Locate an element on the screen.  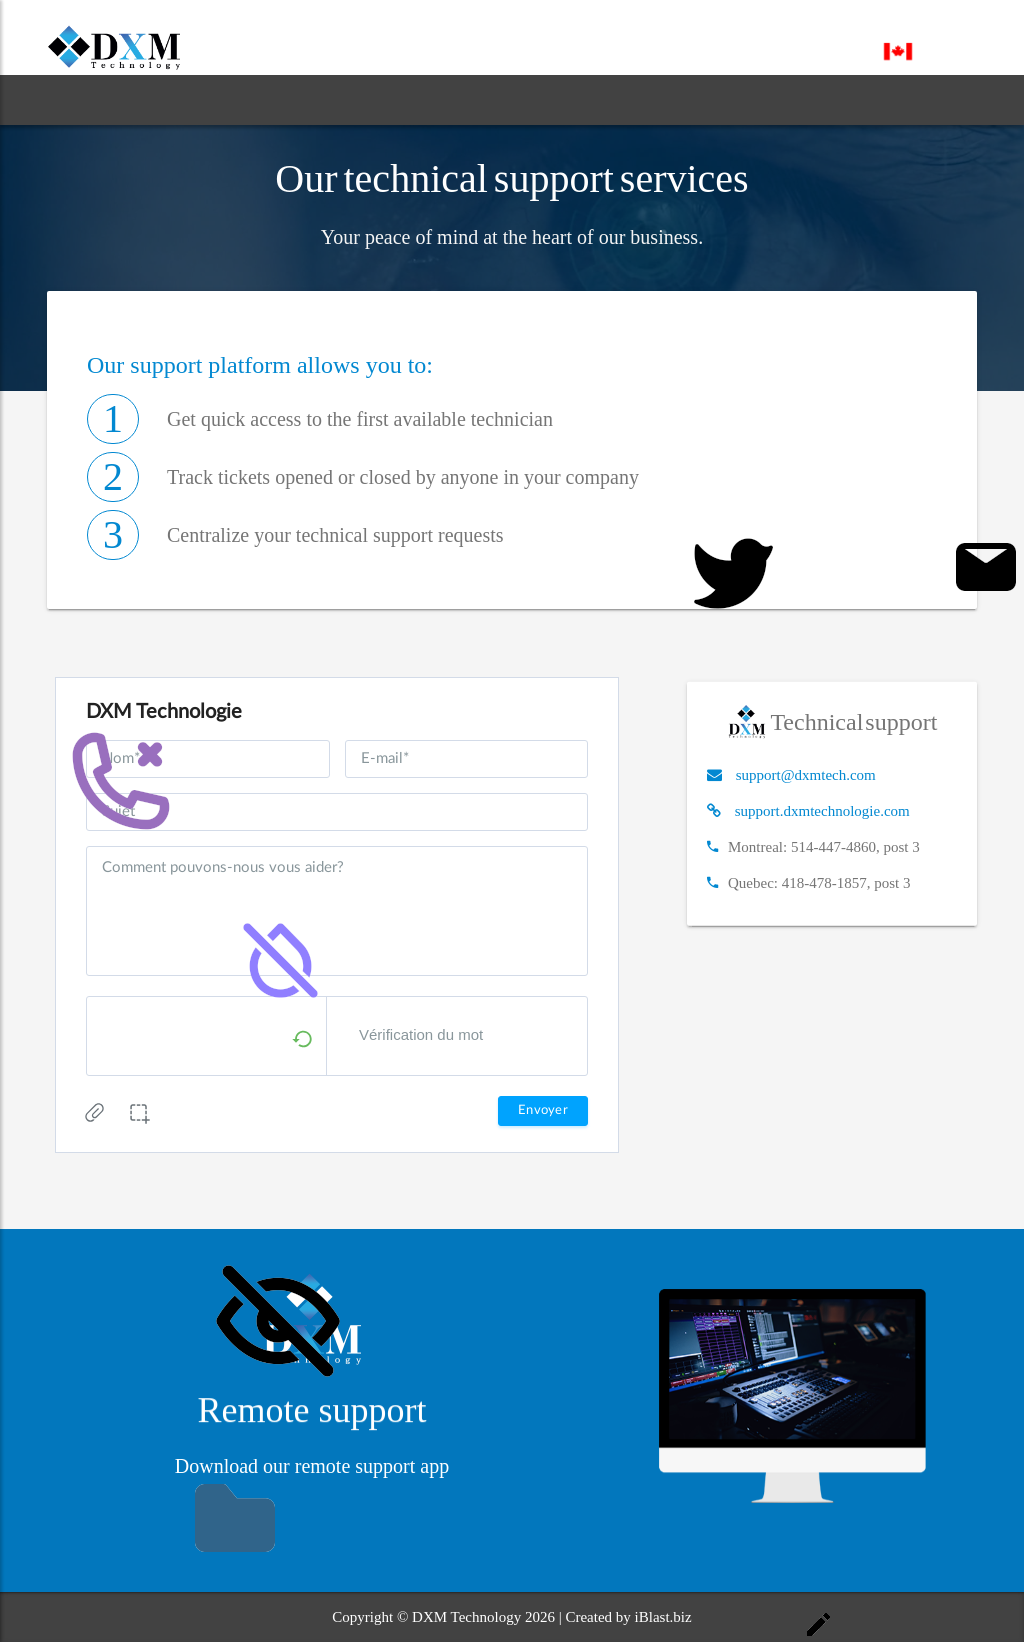
open your email inbox is located at coordinates (986, 567).